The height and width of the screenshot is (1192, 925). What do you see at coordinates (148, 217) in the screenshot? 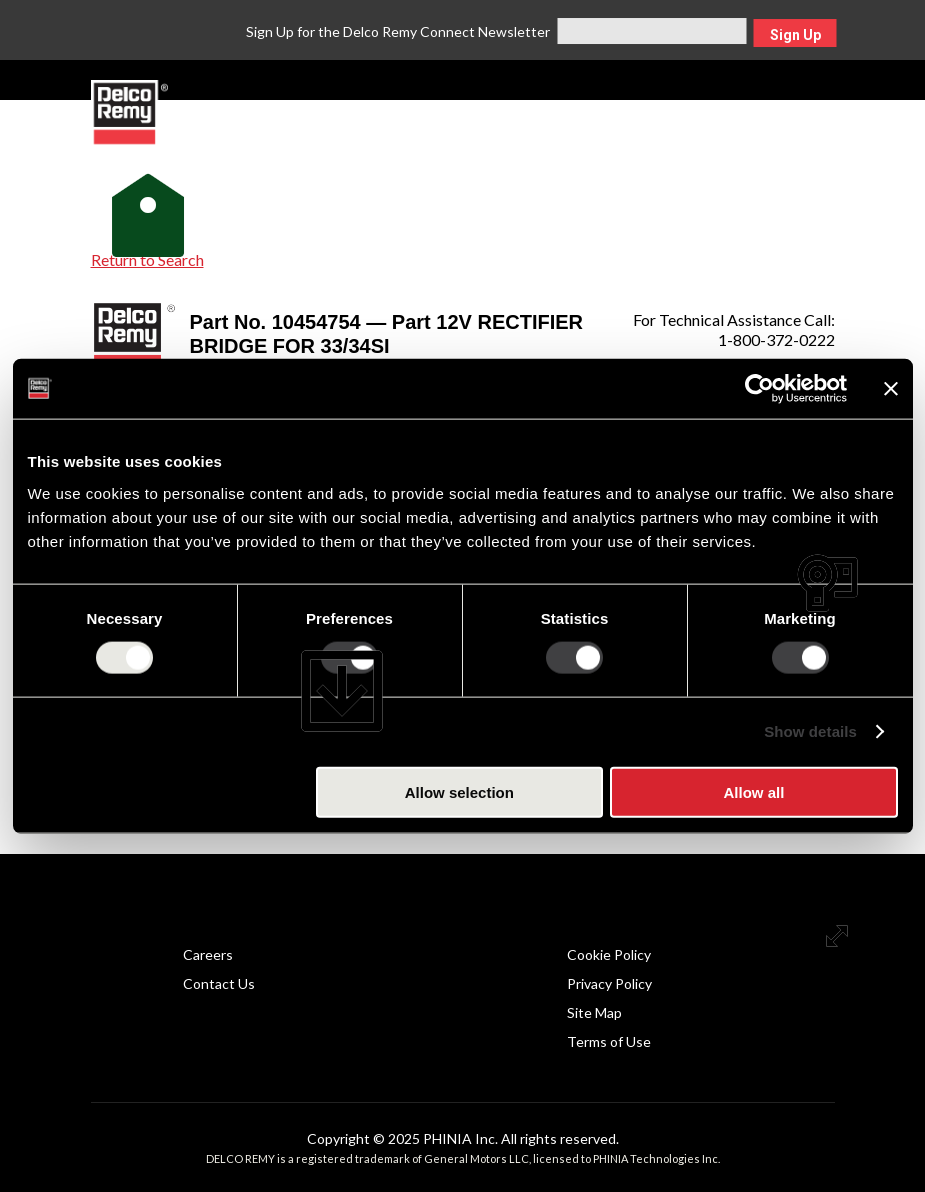
I see `navigate to home screen` at bounding box center [148, 217].